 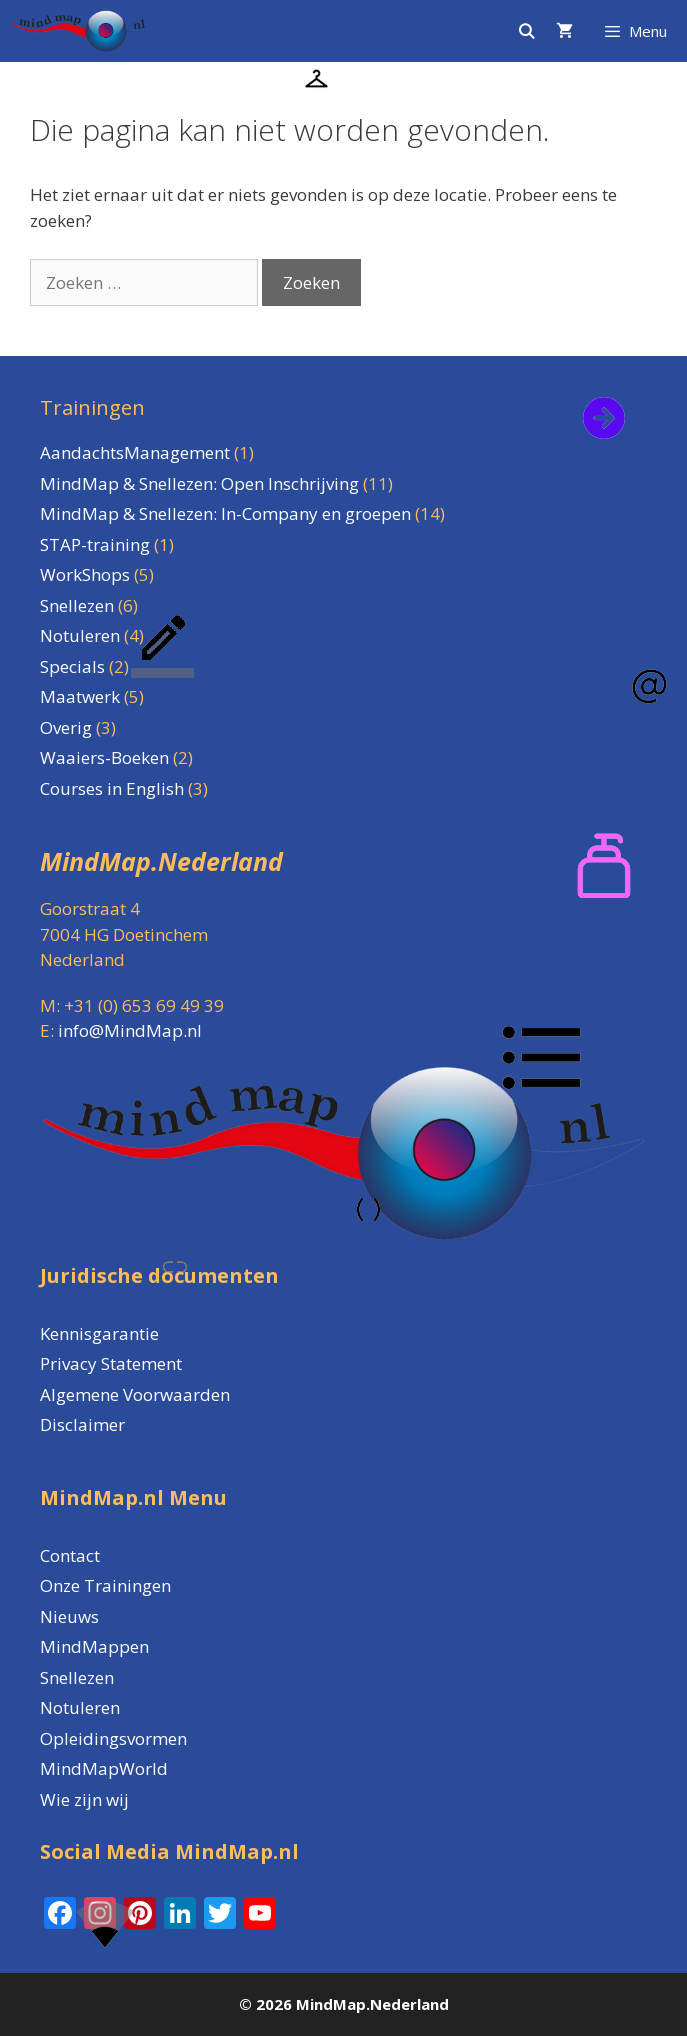 I want to click on compose a new email, so click(x=649, y=686).